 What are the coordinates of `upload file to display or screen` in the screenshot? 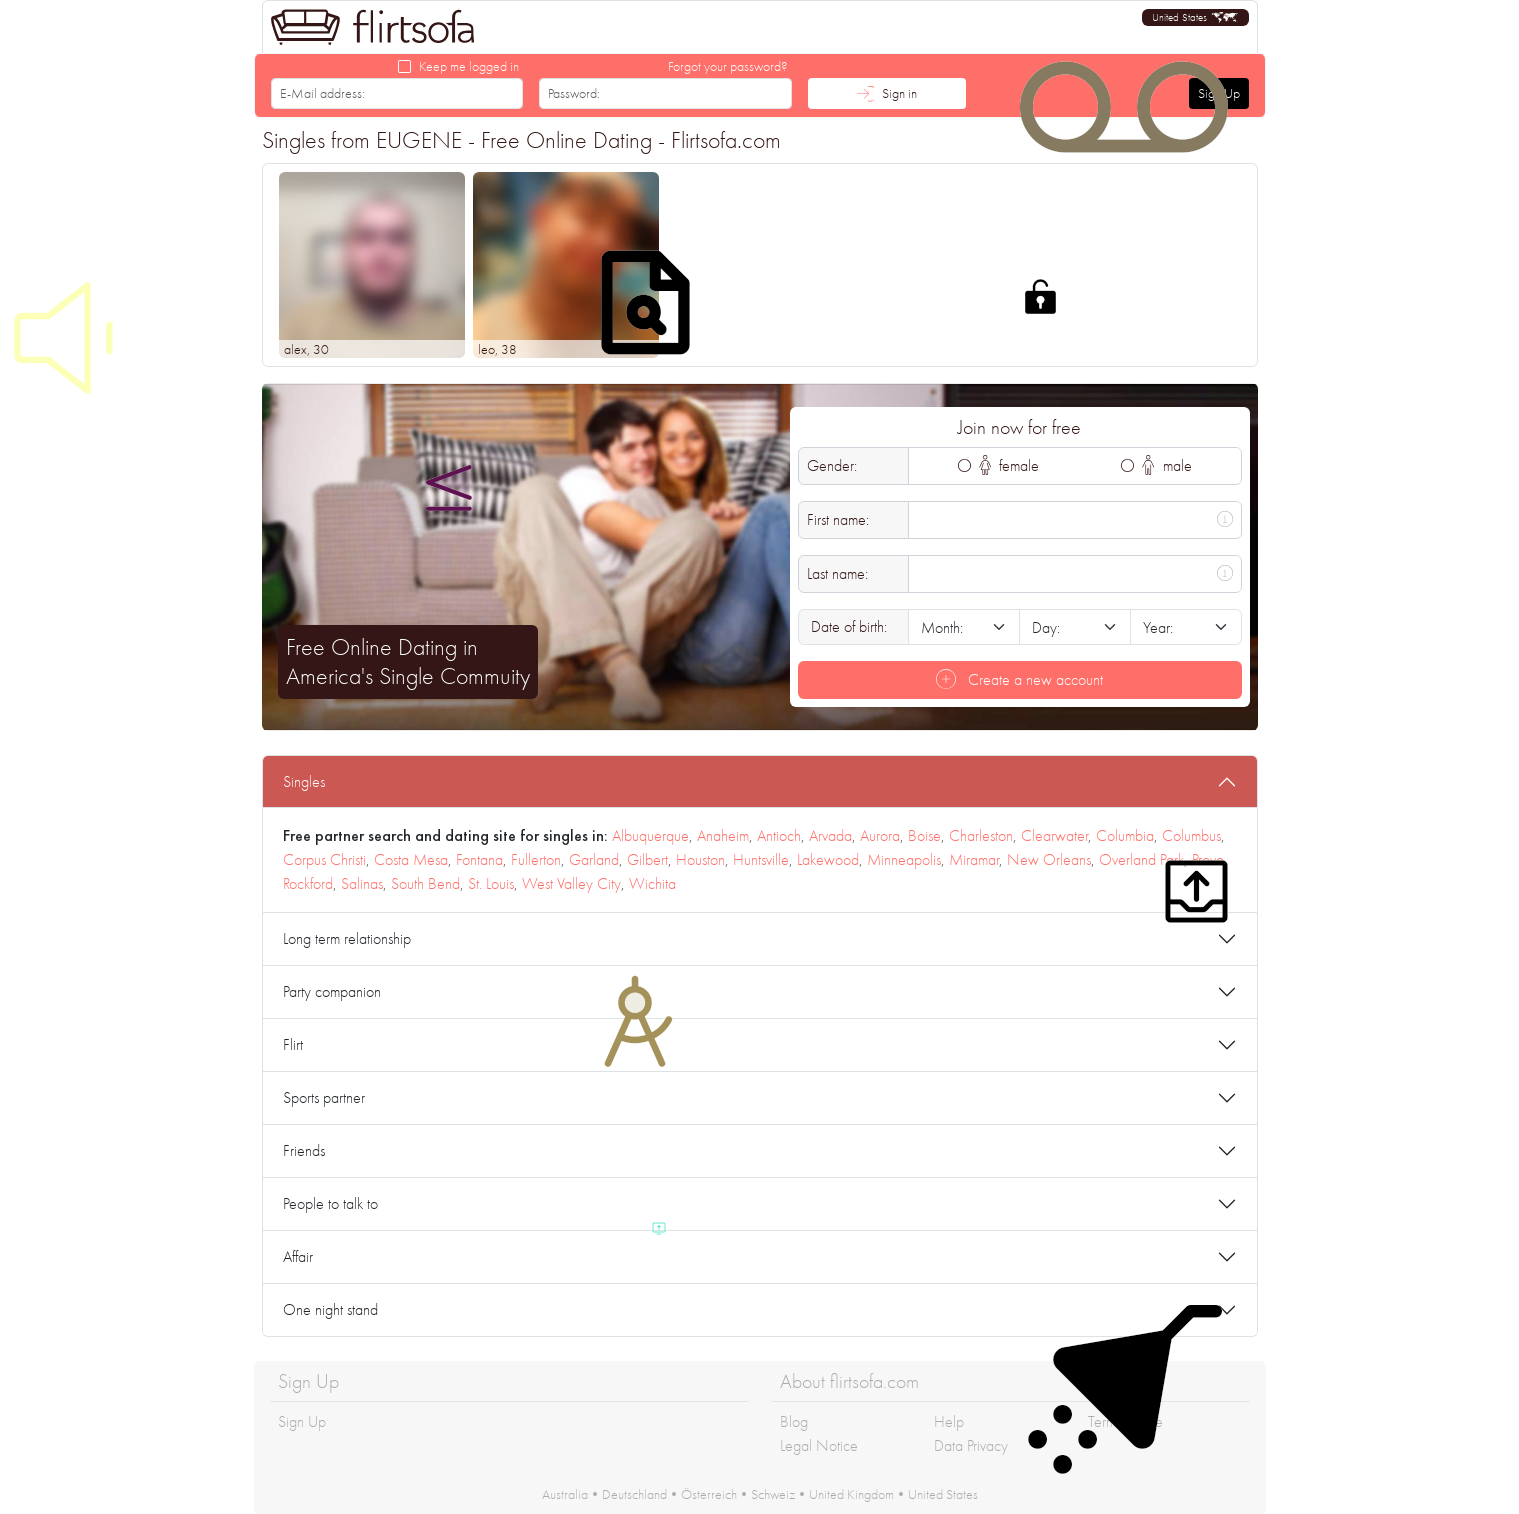 It's located at (659, 1228).